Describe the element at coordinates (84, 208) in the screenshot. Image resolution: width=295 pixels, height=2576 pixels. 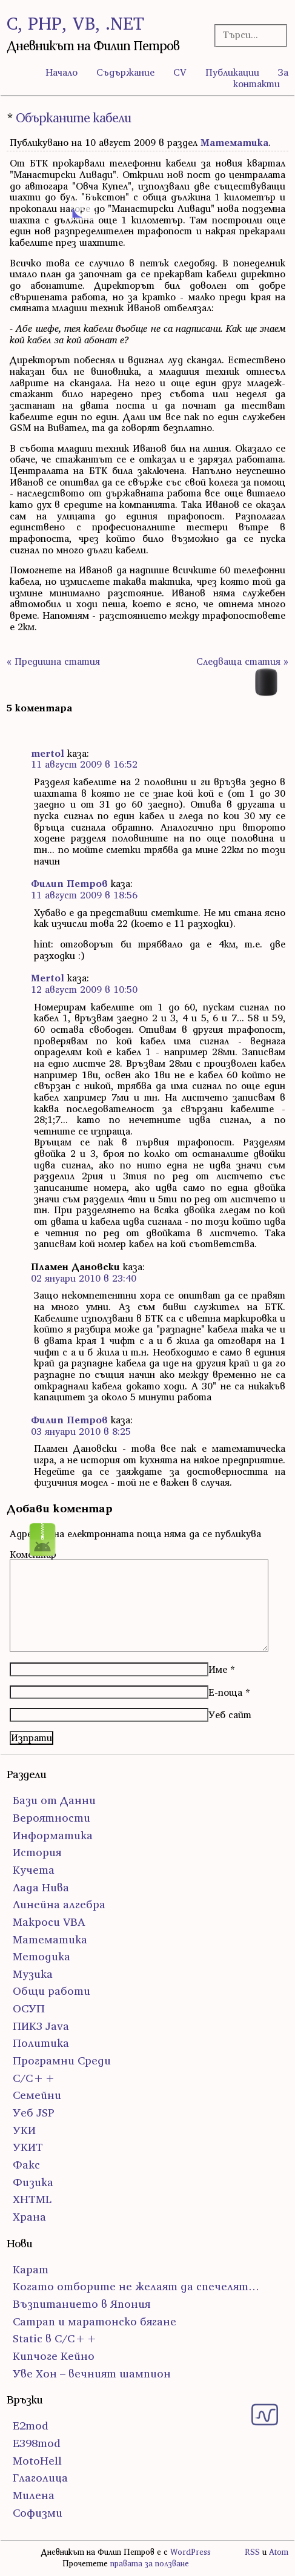
I see `generate or build a media library` at that location.